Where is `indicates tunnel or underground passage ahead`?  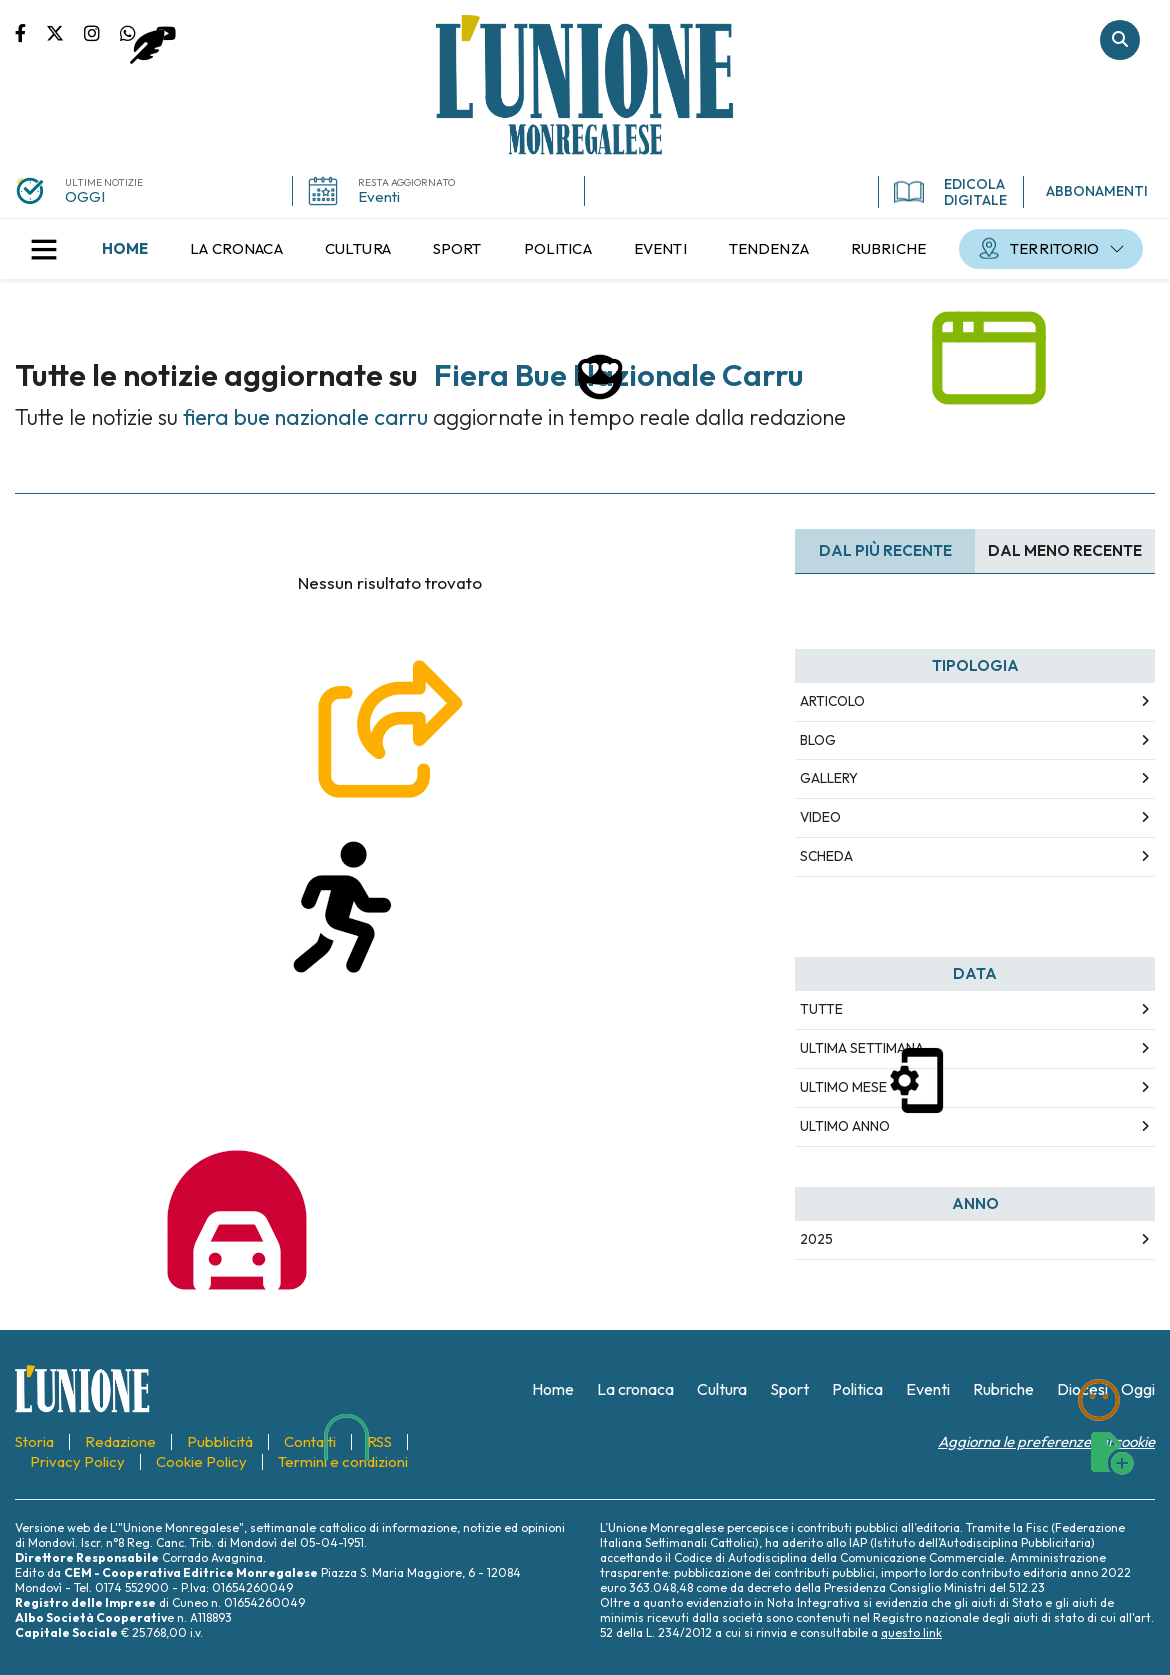 indicates tunnel or underground passage ahead is located at coordinates (237, 1220).